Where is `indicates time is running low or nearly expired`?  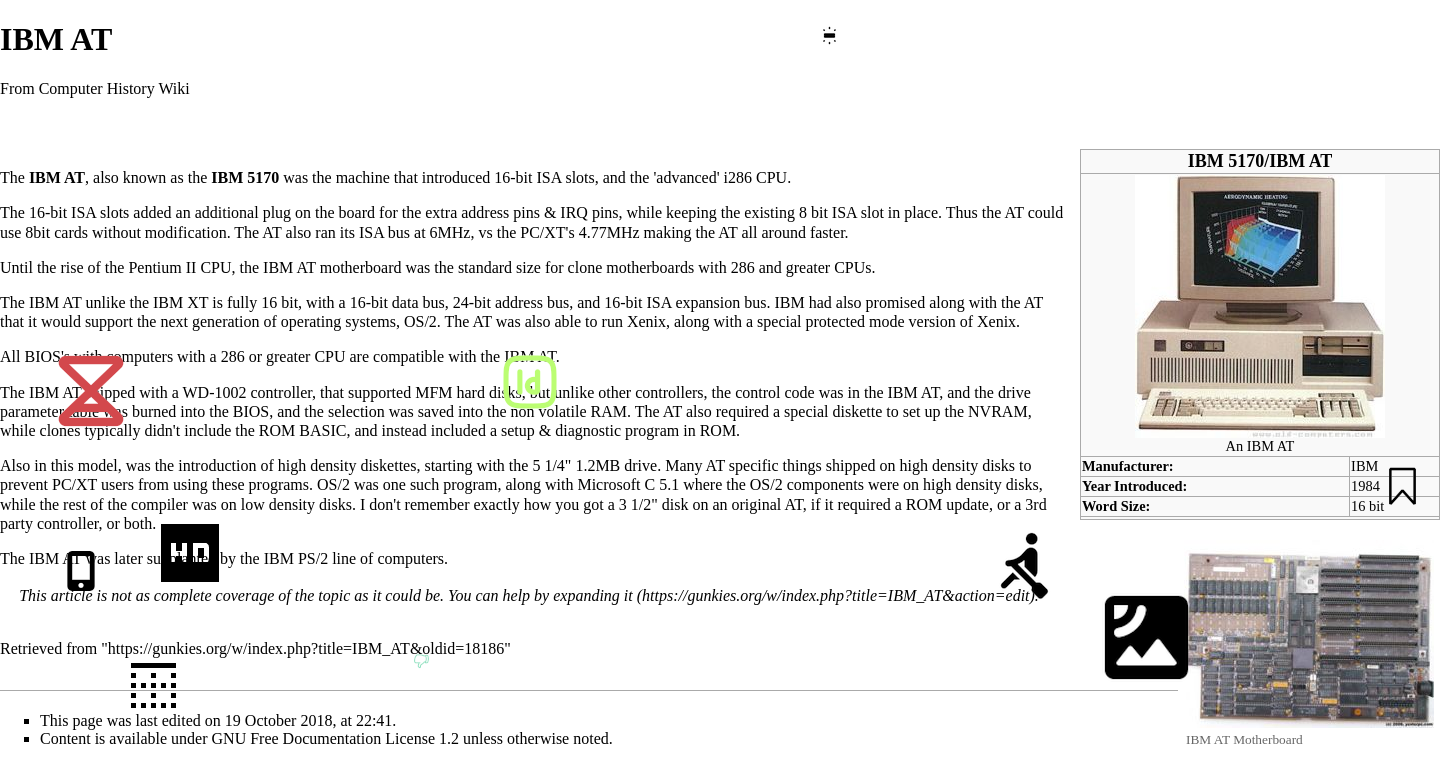
indicates time is running low or nearly expired is located at coordinates (91, 391).